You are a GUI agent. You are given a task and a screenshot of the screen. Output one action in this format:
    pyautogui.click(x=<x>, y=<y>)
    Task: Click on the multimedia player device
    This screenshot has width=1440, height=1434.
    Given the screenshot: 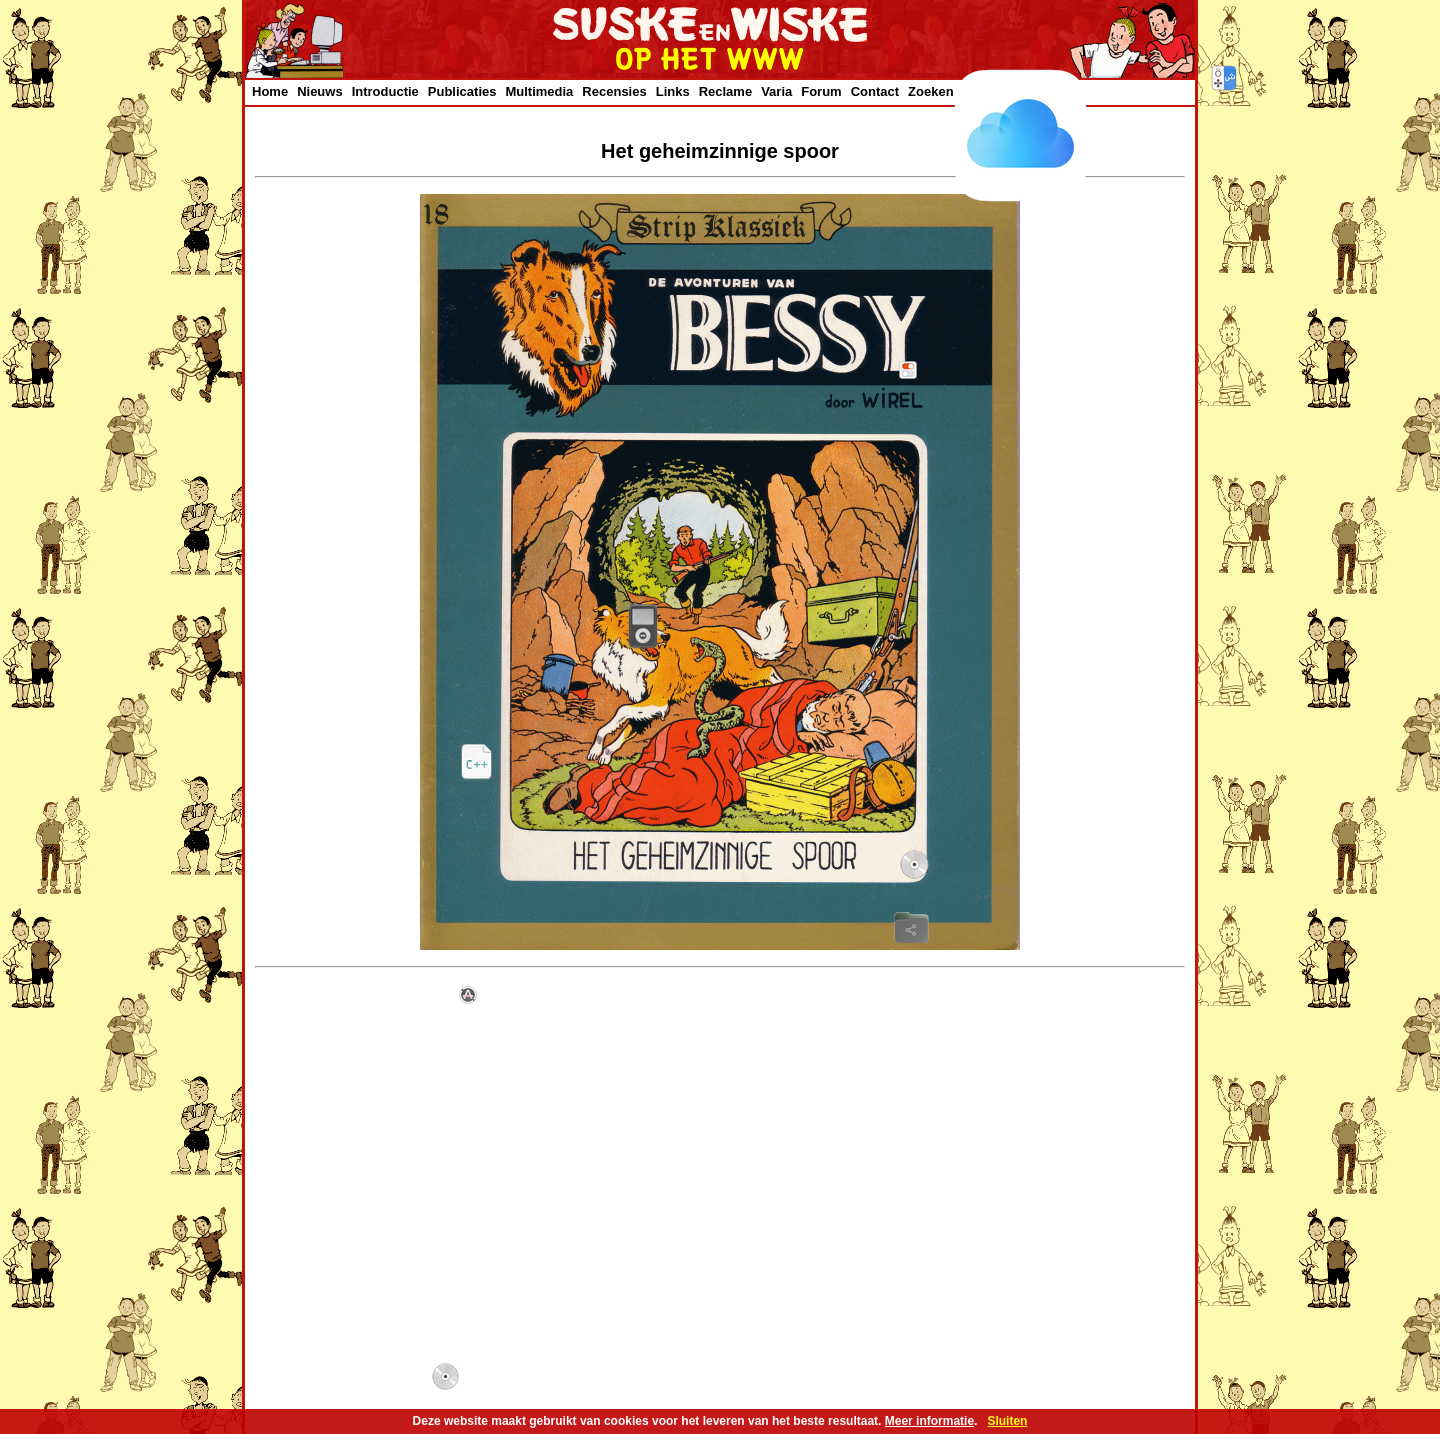 What is the action you would take?
    pyautogui.click(x=643, y=626)
    